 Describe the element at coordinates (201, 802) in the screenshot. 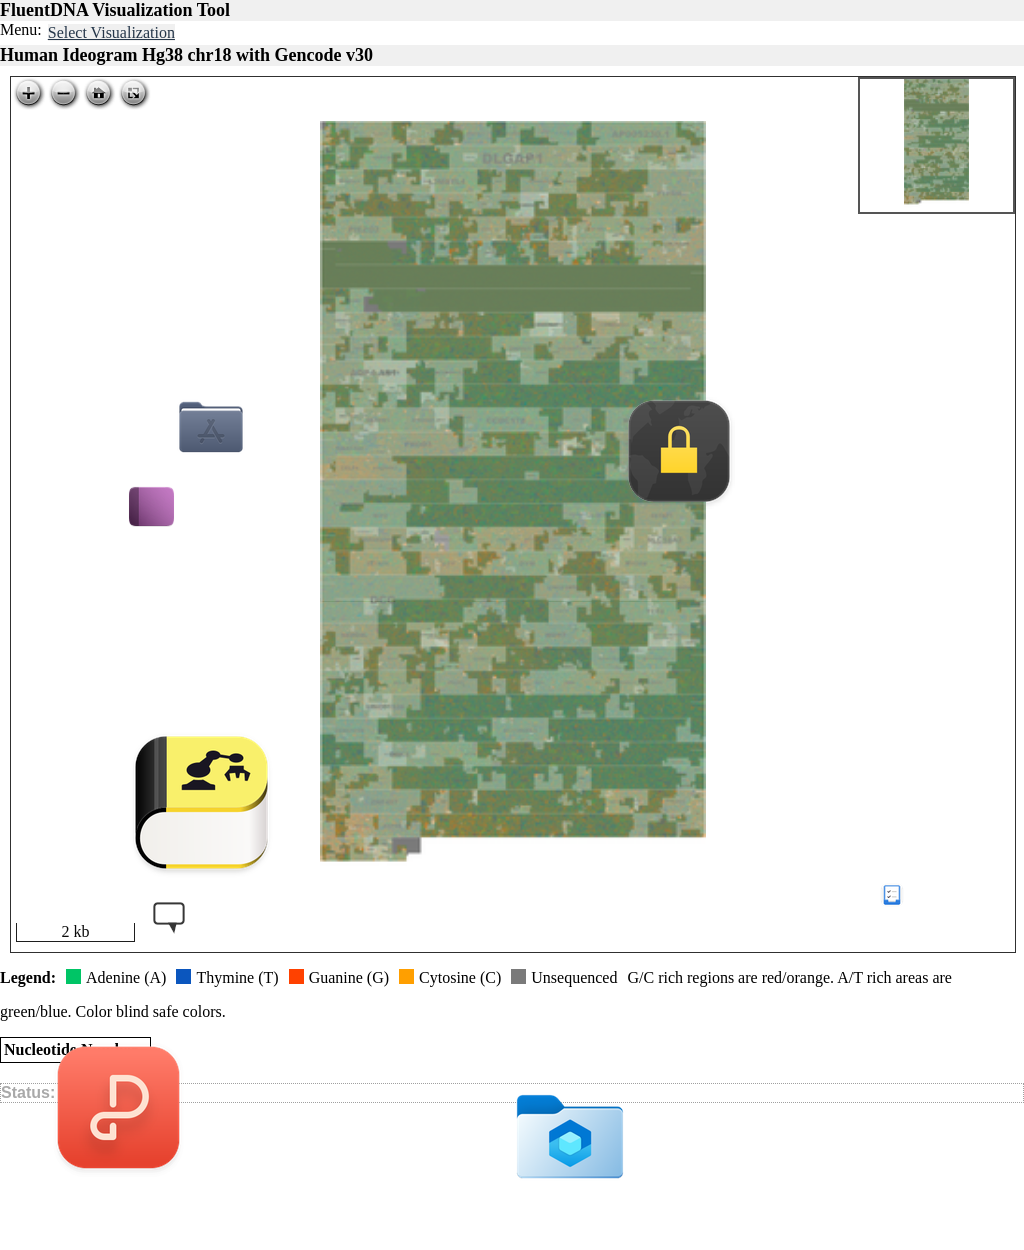

I see `open the manuals app` at that location.